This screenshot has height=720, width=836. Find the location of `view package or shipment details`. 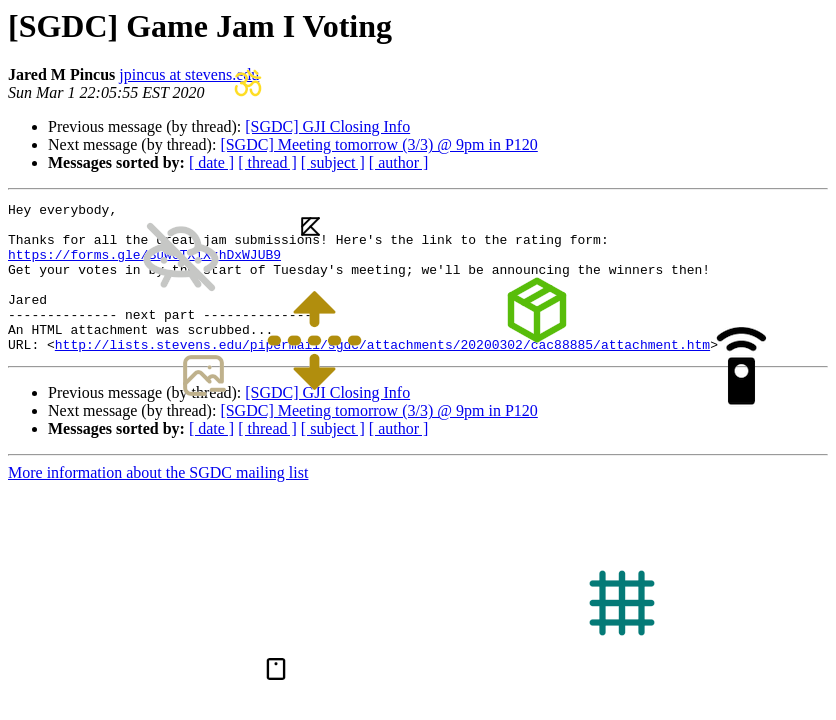

view package or shipment details is located at coordinates (537, 310).